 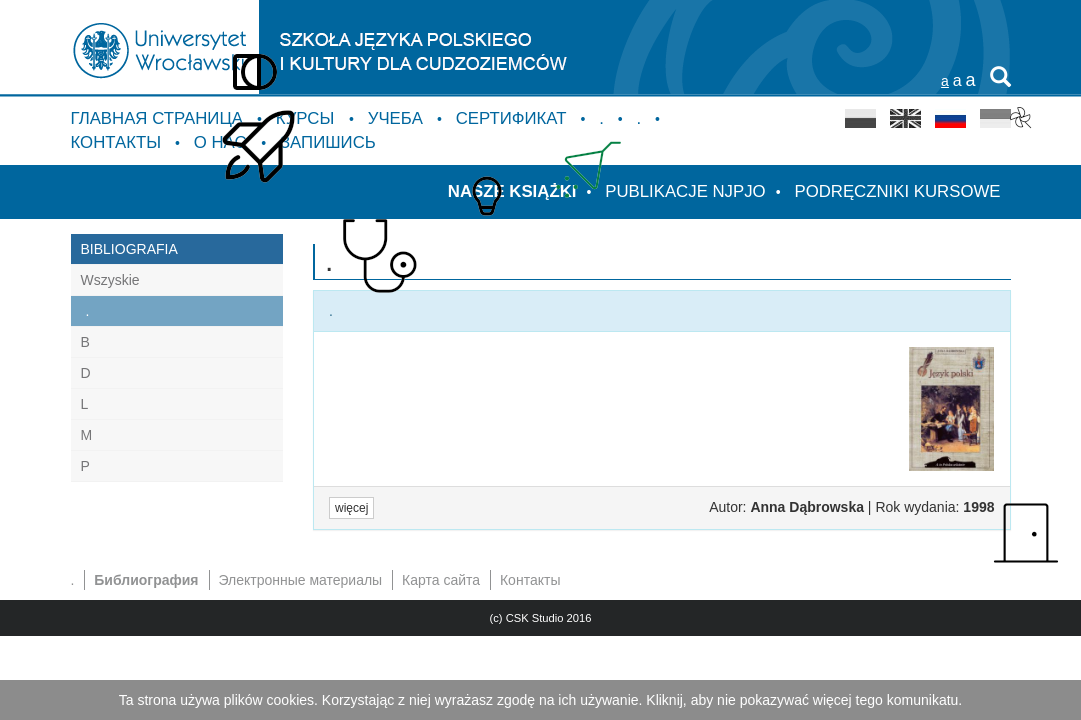 I want to click on launch or deploy a new project, so click(x=260, y=145).